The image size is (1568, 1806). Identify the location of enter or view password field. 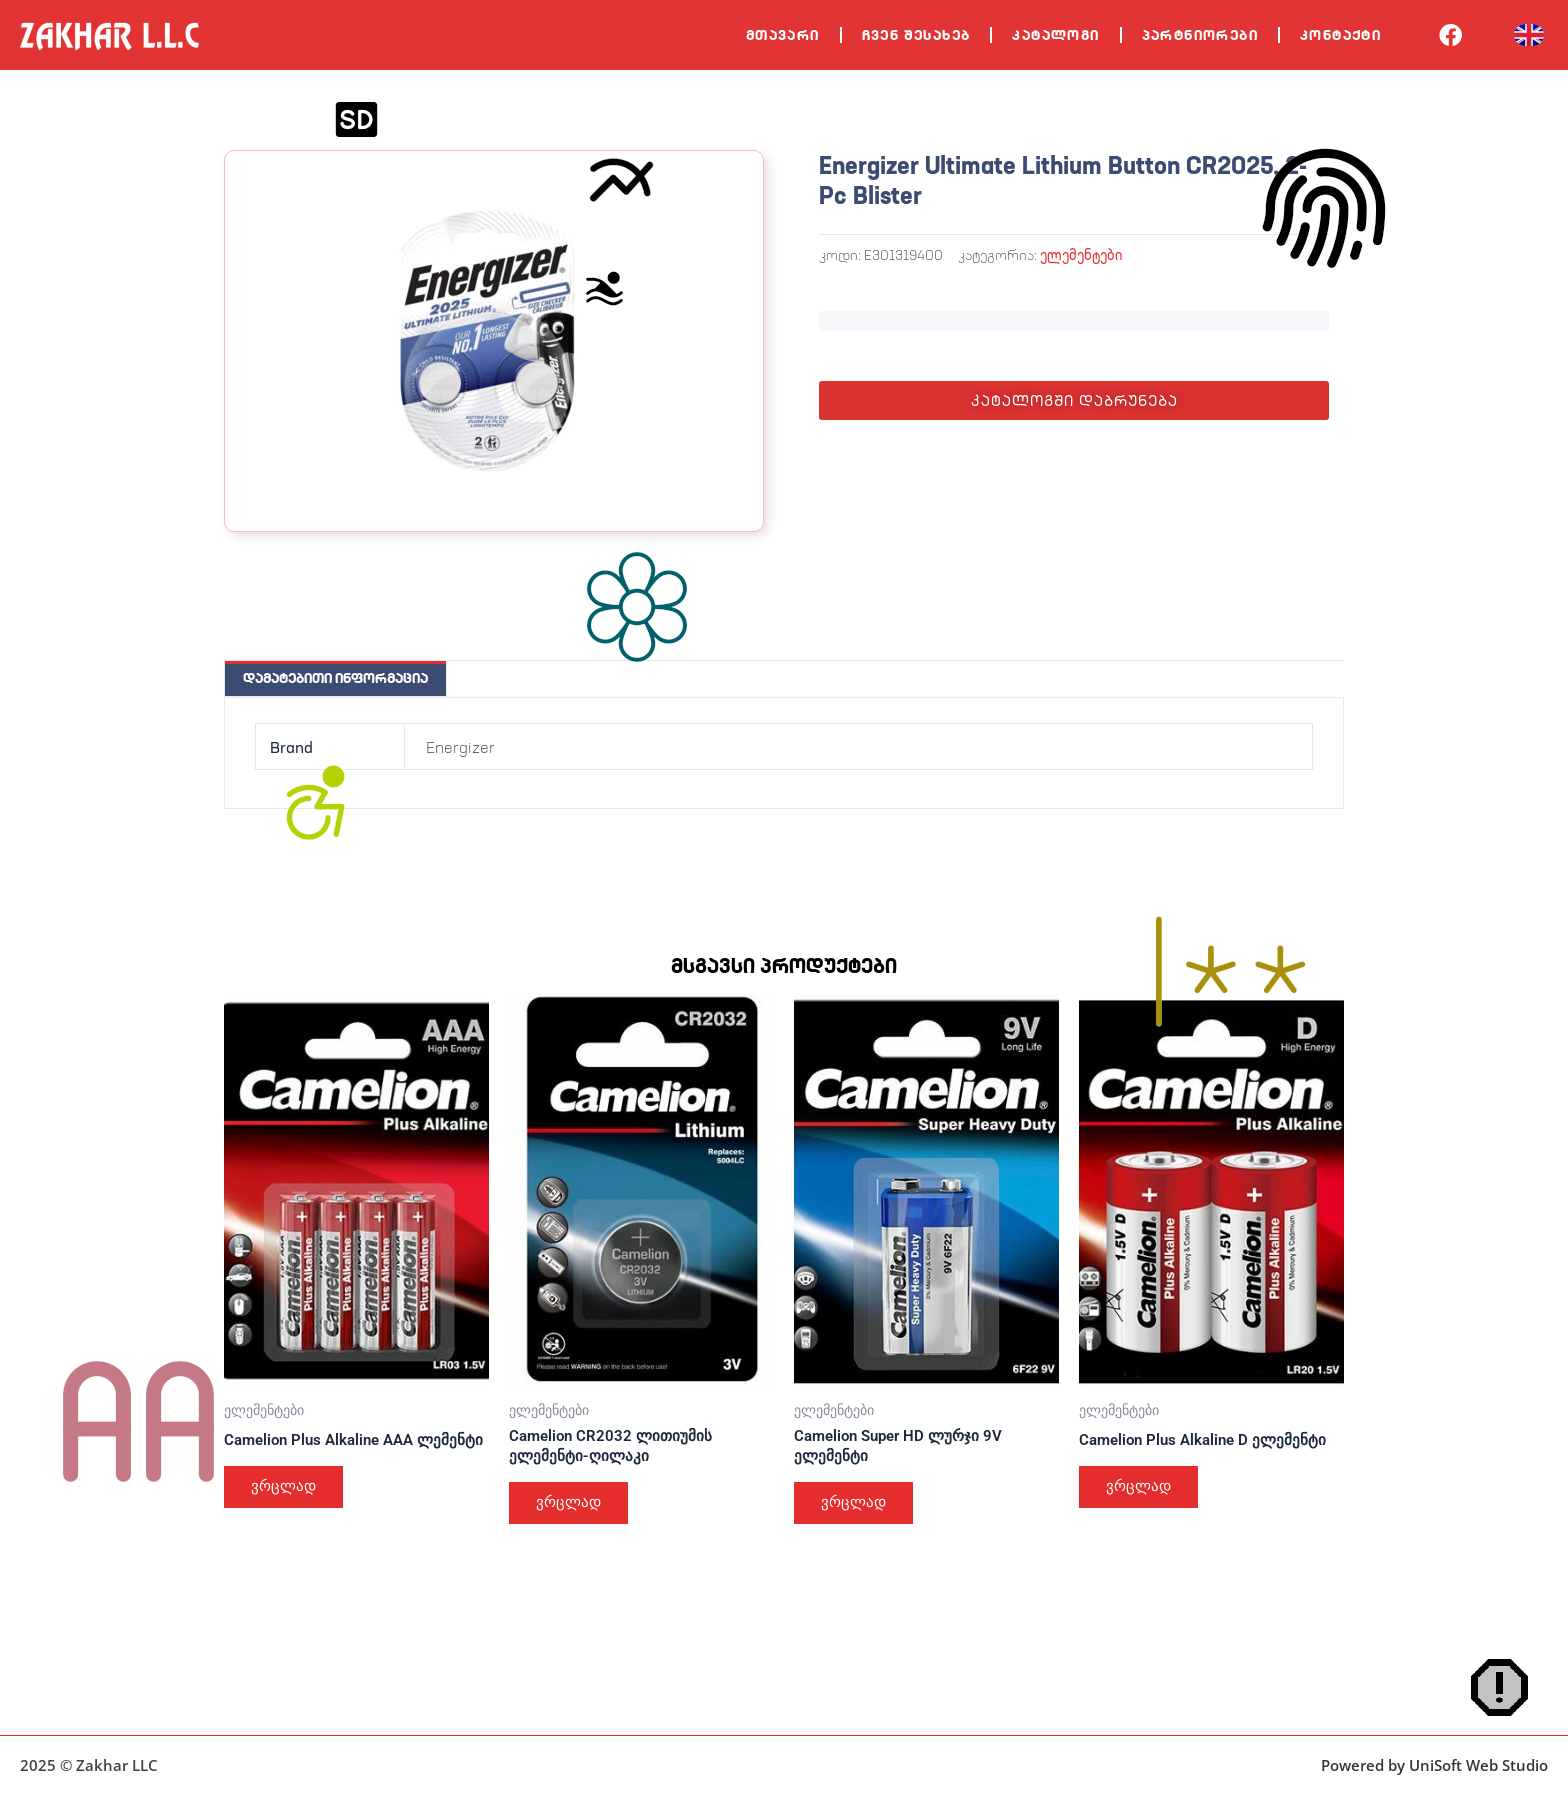
(1222, 971).